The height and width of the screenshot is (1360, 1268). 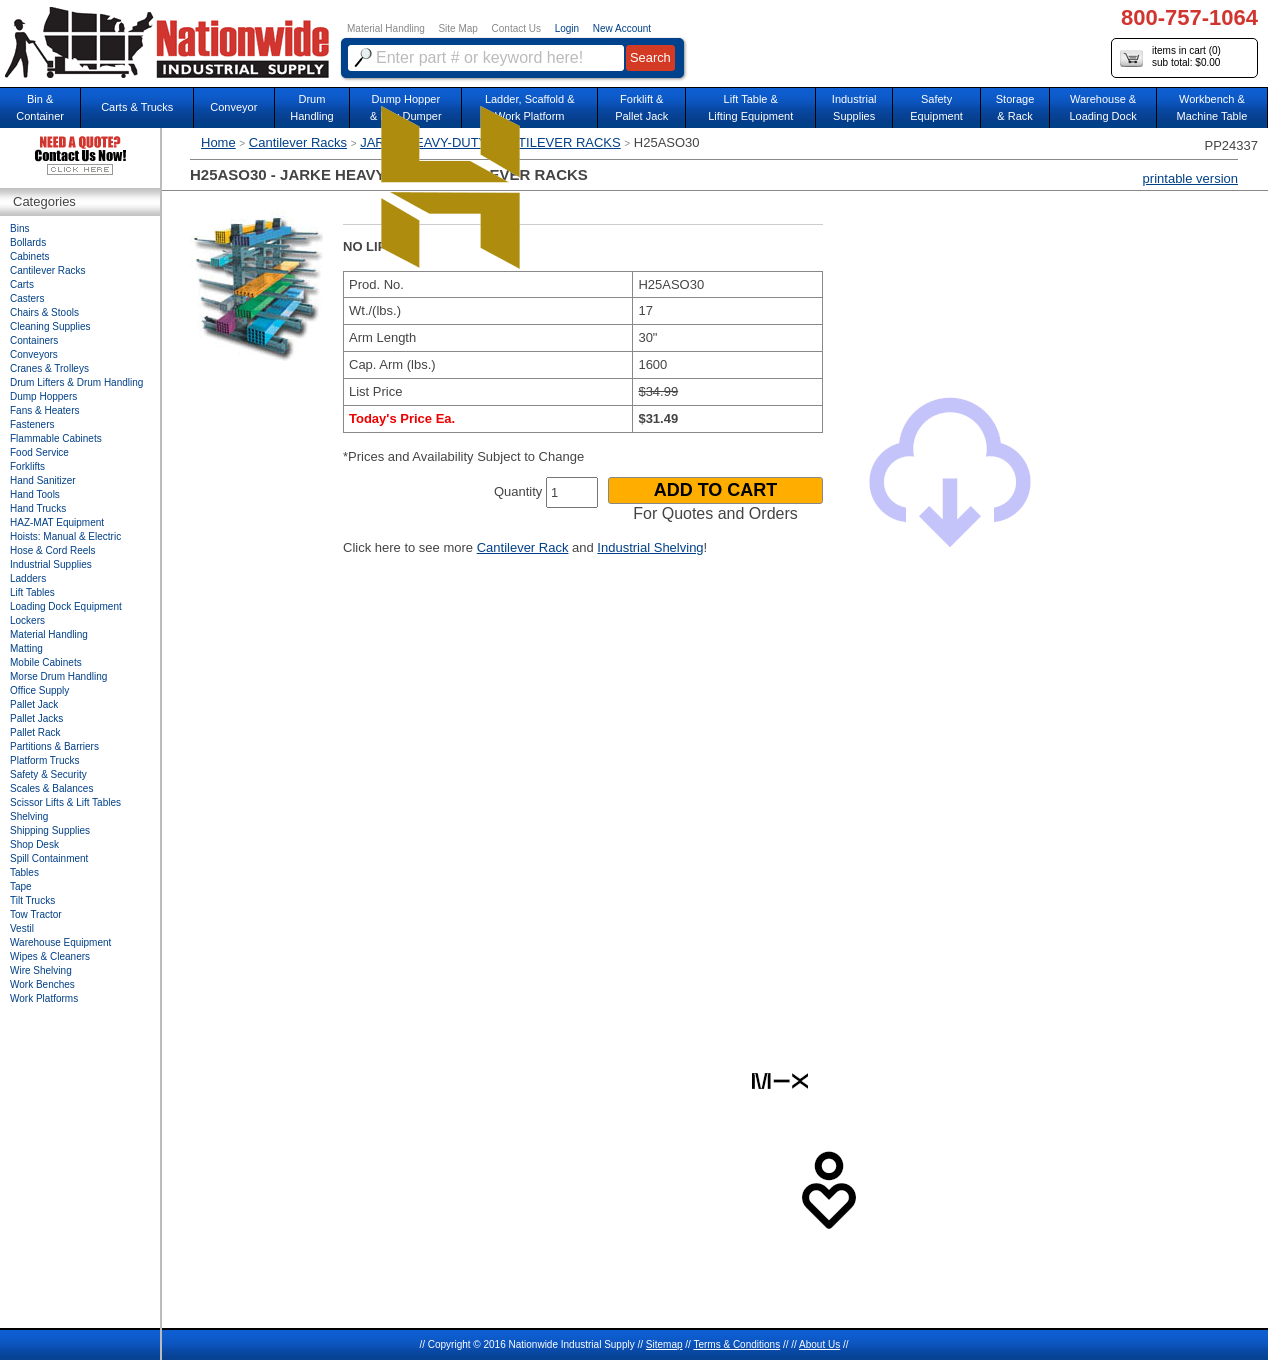 I want to click on empathize or show compassion for others, so click(x=829, y=1191).